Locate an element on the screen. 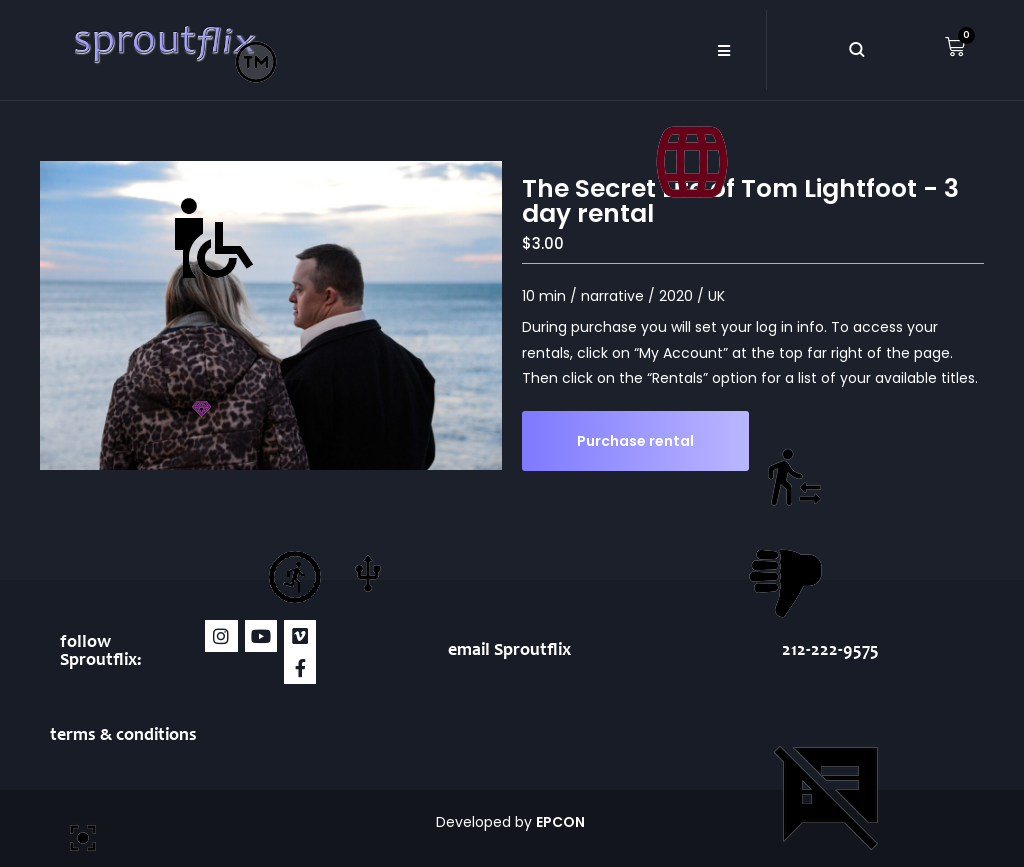 The height and width of the screenshot is (867, 1024). mute or disable speaker notes is located at coordinates (830, 794).